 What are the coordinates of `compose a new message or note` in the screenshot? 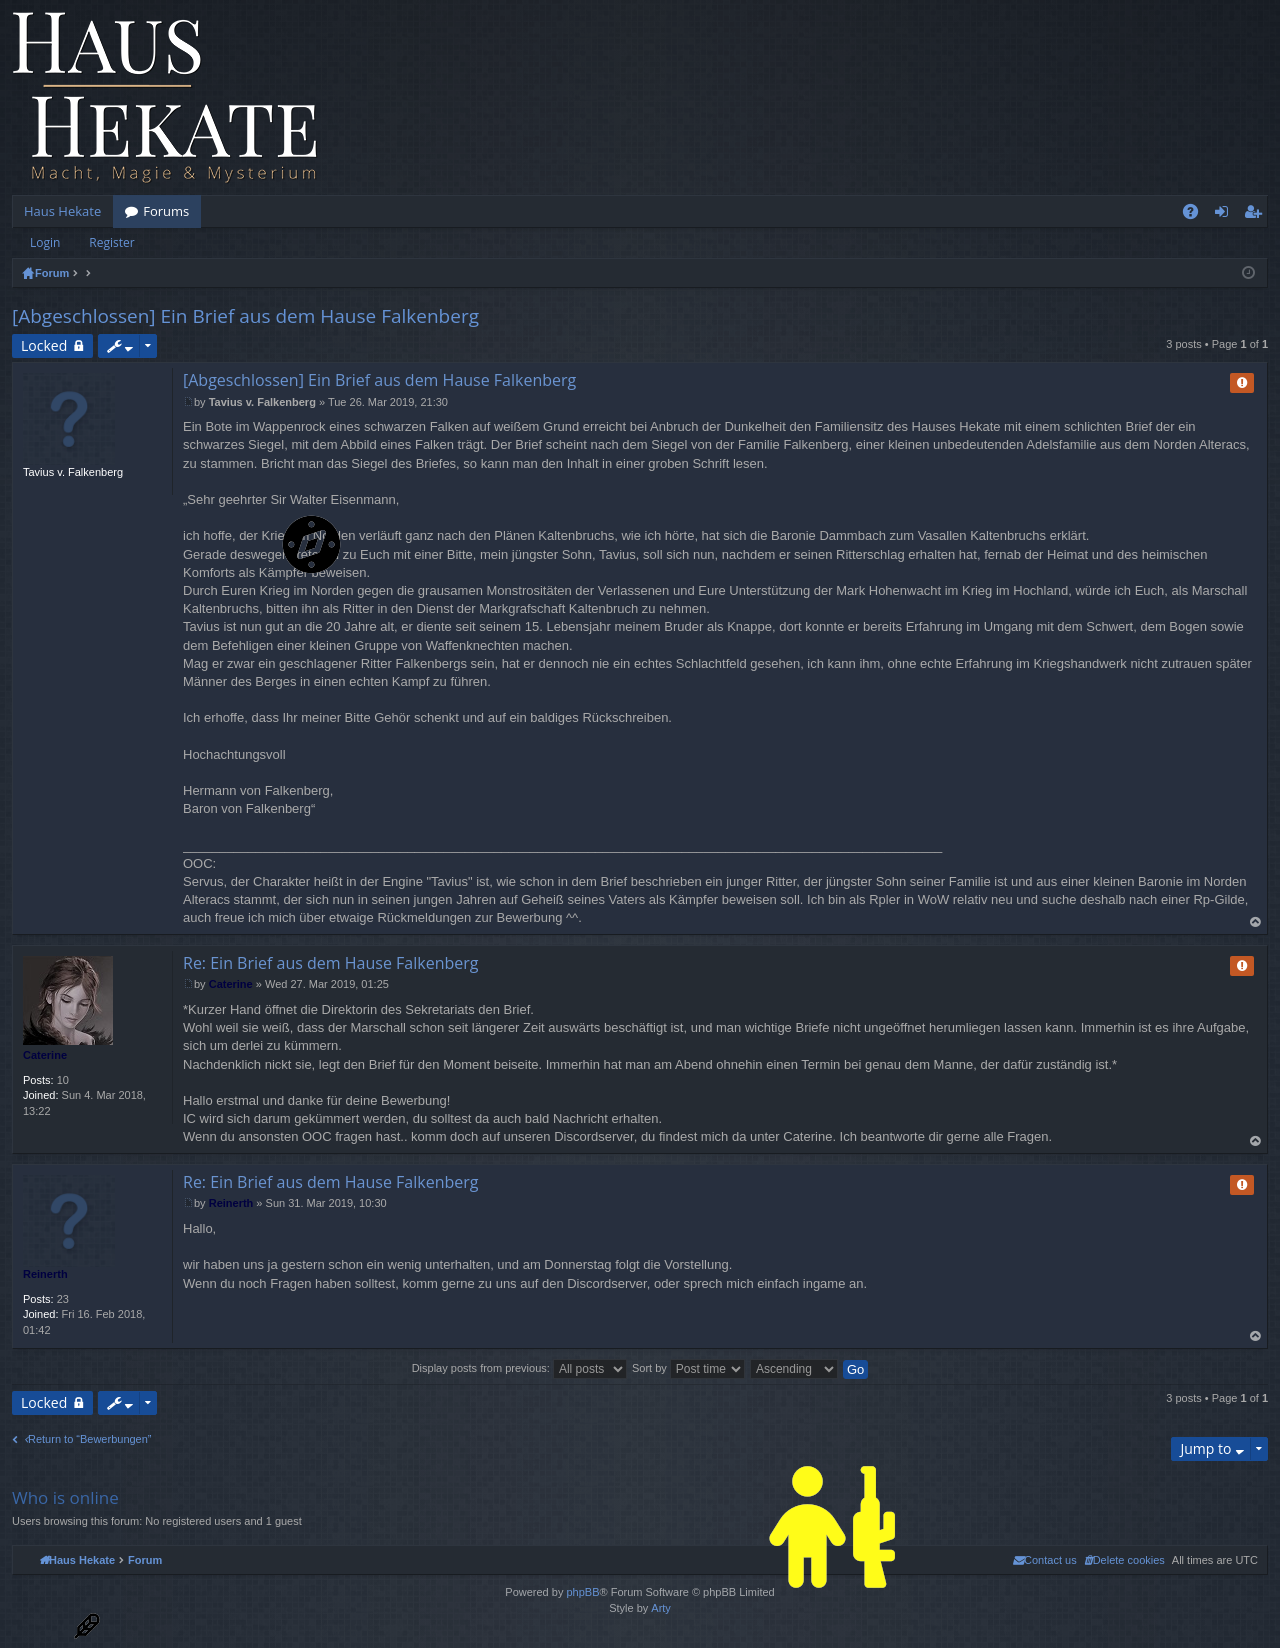 It's located at (87, 1626).